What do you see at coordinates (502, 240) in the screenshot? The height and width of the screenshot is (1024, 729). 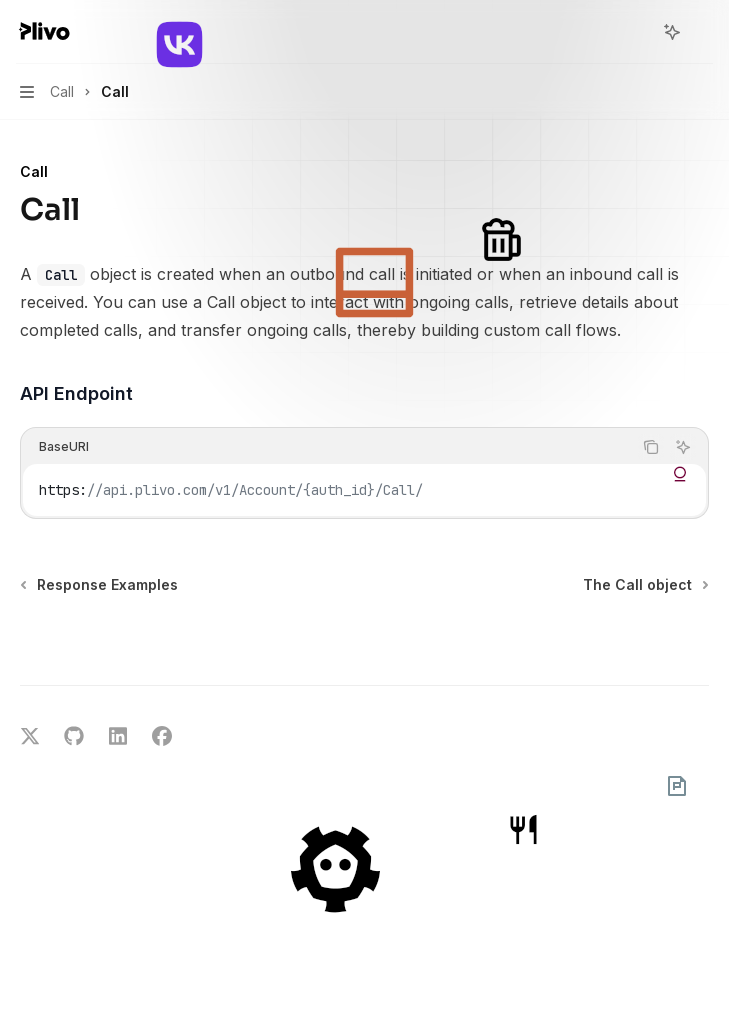 I see `browse nearby bars or pubs` at bounding box center [502, 240].